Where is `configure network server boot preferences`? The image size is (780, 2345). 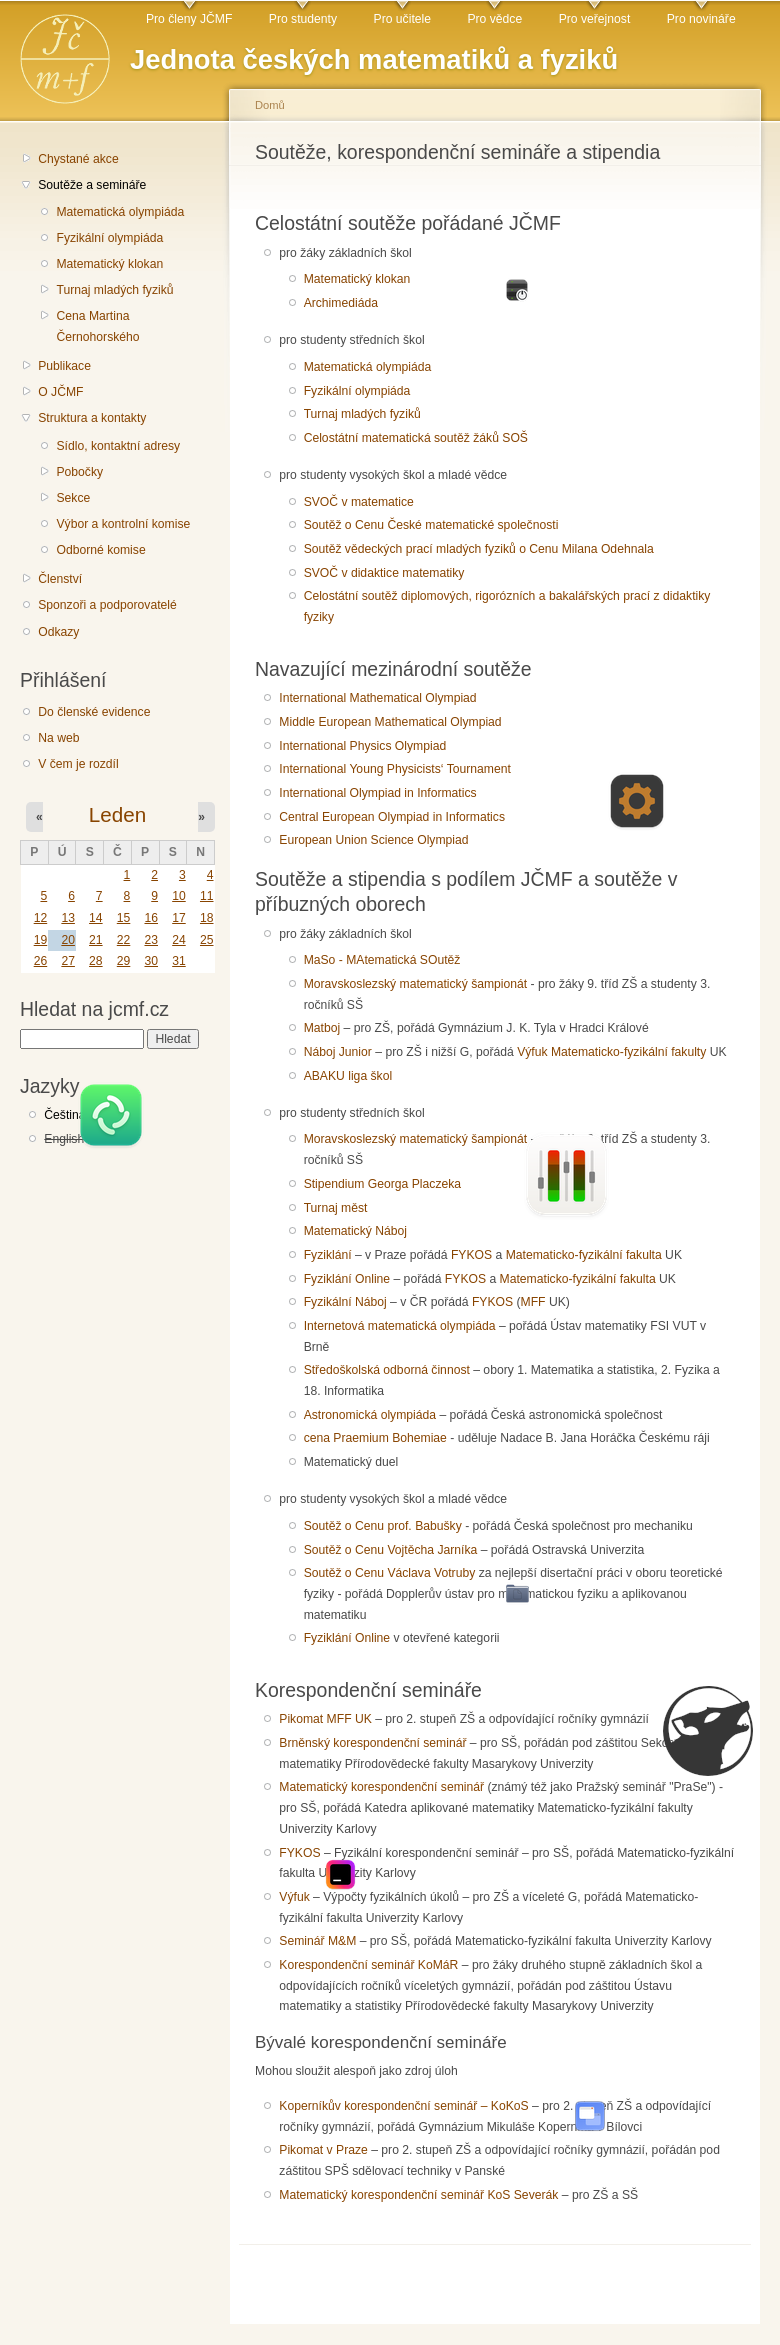 configure network server boot preferences is located at coordinates (517, 290).